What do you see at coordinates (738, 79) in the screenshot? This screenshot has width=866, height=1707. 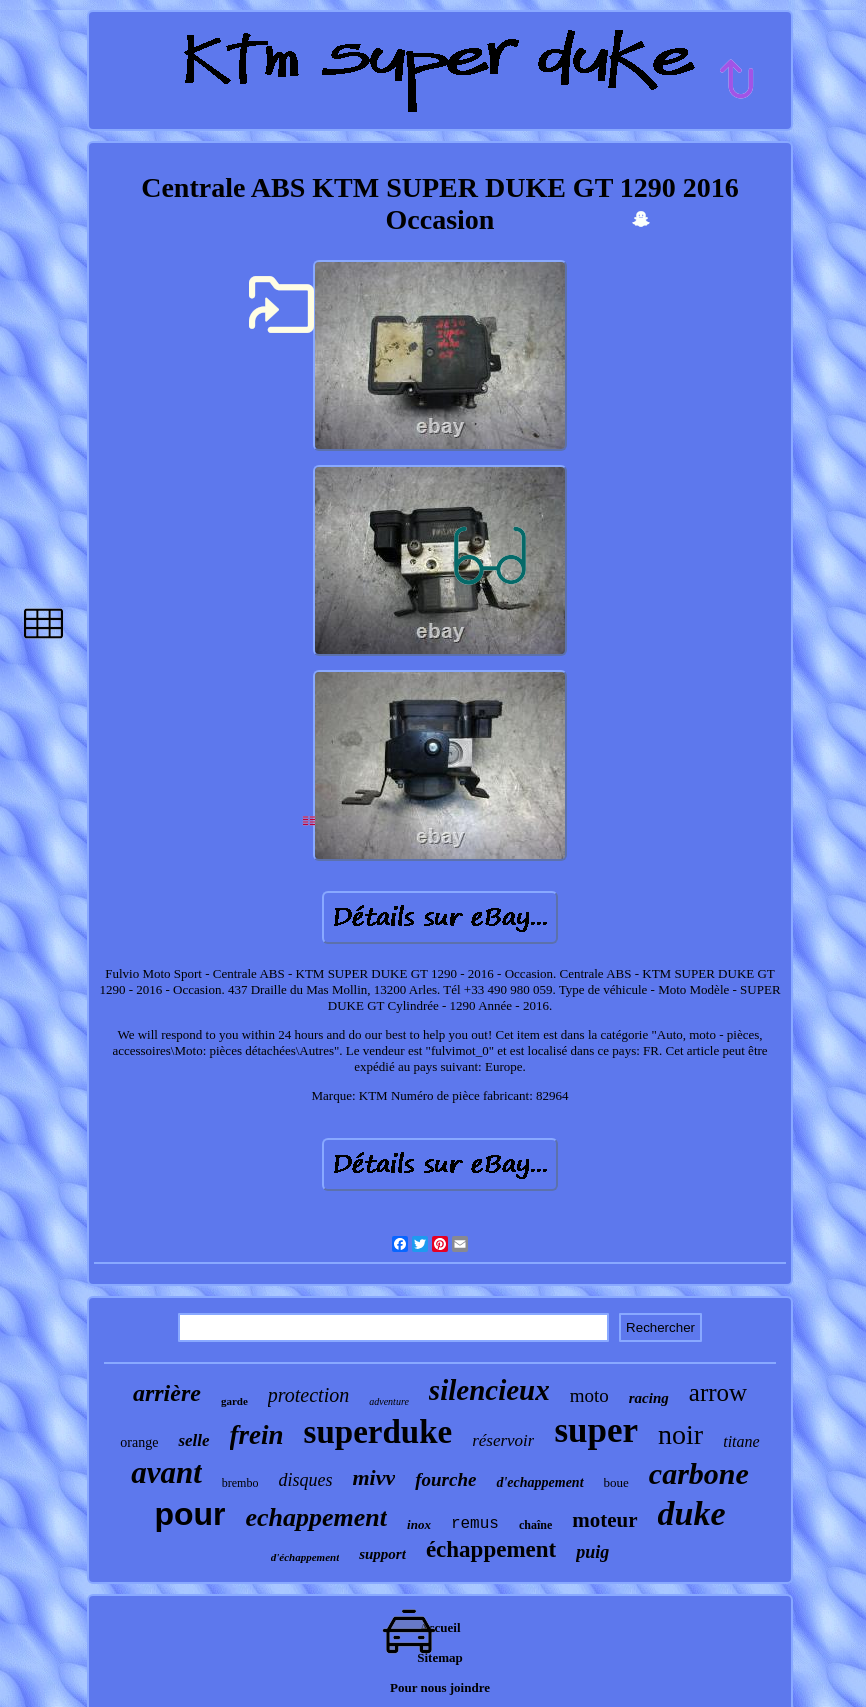 I see `go back to previous screen or section` at bounding box center [738, 79].